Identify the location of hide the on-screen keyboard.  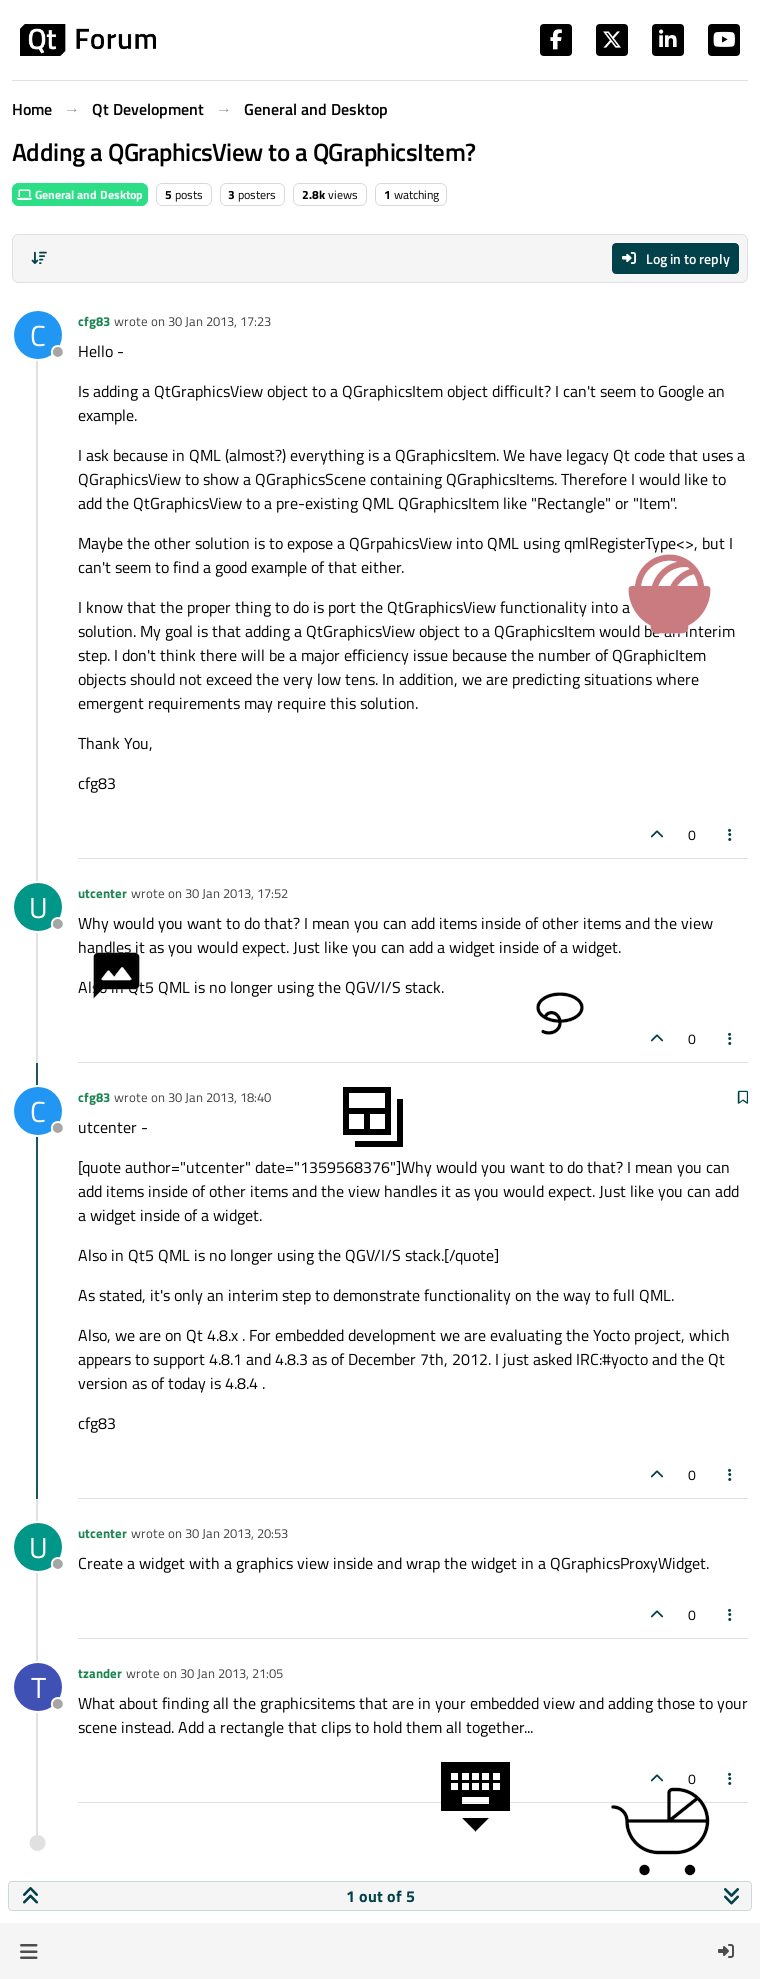
(475, 1793).